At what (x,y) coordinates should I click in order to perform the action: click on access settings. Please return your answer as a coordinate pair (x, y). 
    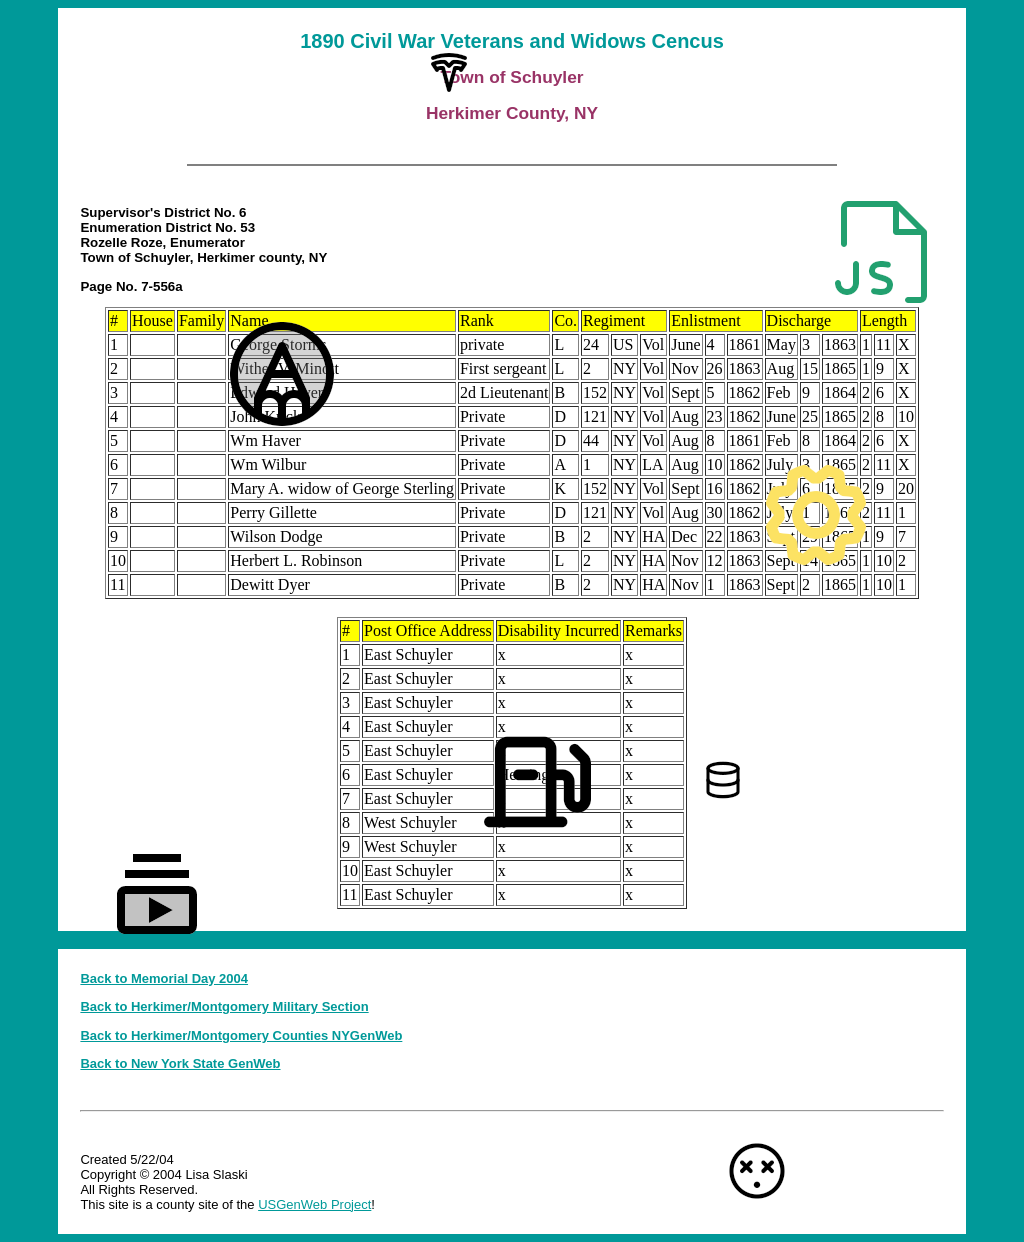
    Looking at the image, I should click on (816, 515).